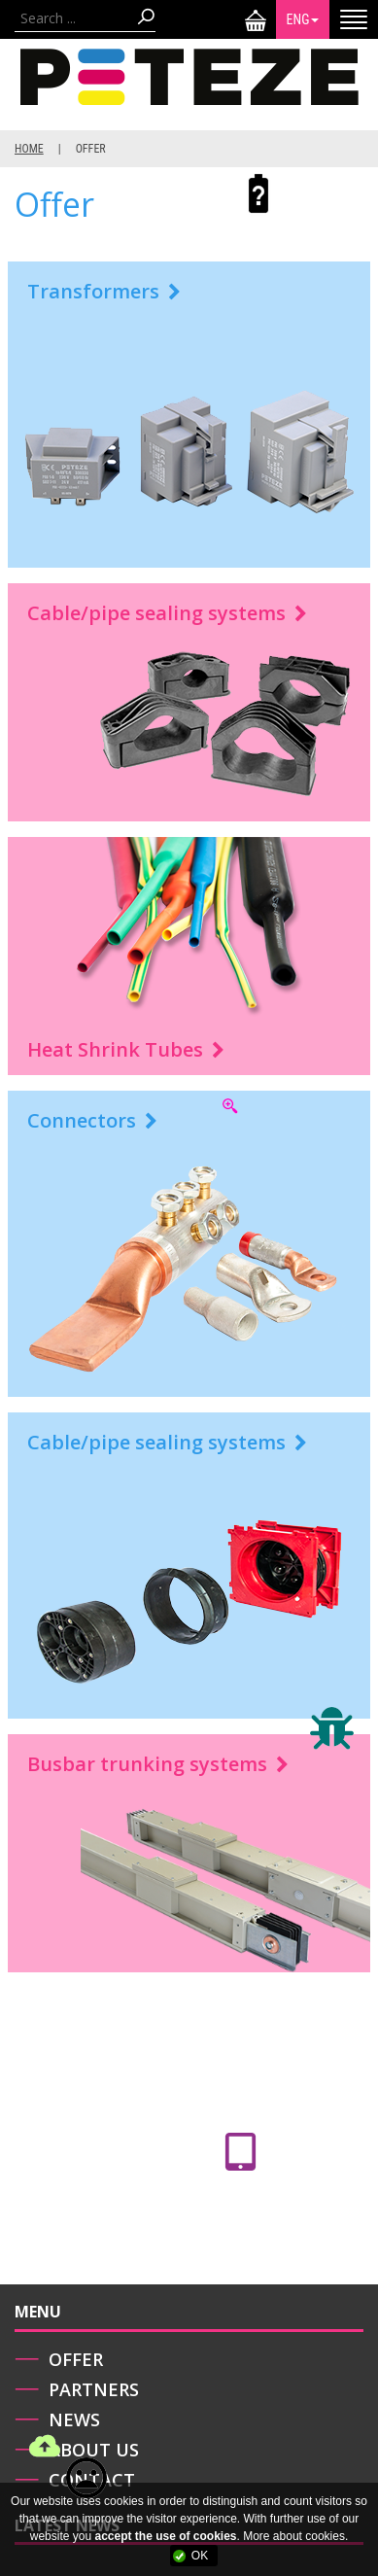  Describe the element at coordinates (86, 2478) in the screenshot. I see `indicate a negative reaction or feedback` at that location.